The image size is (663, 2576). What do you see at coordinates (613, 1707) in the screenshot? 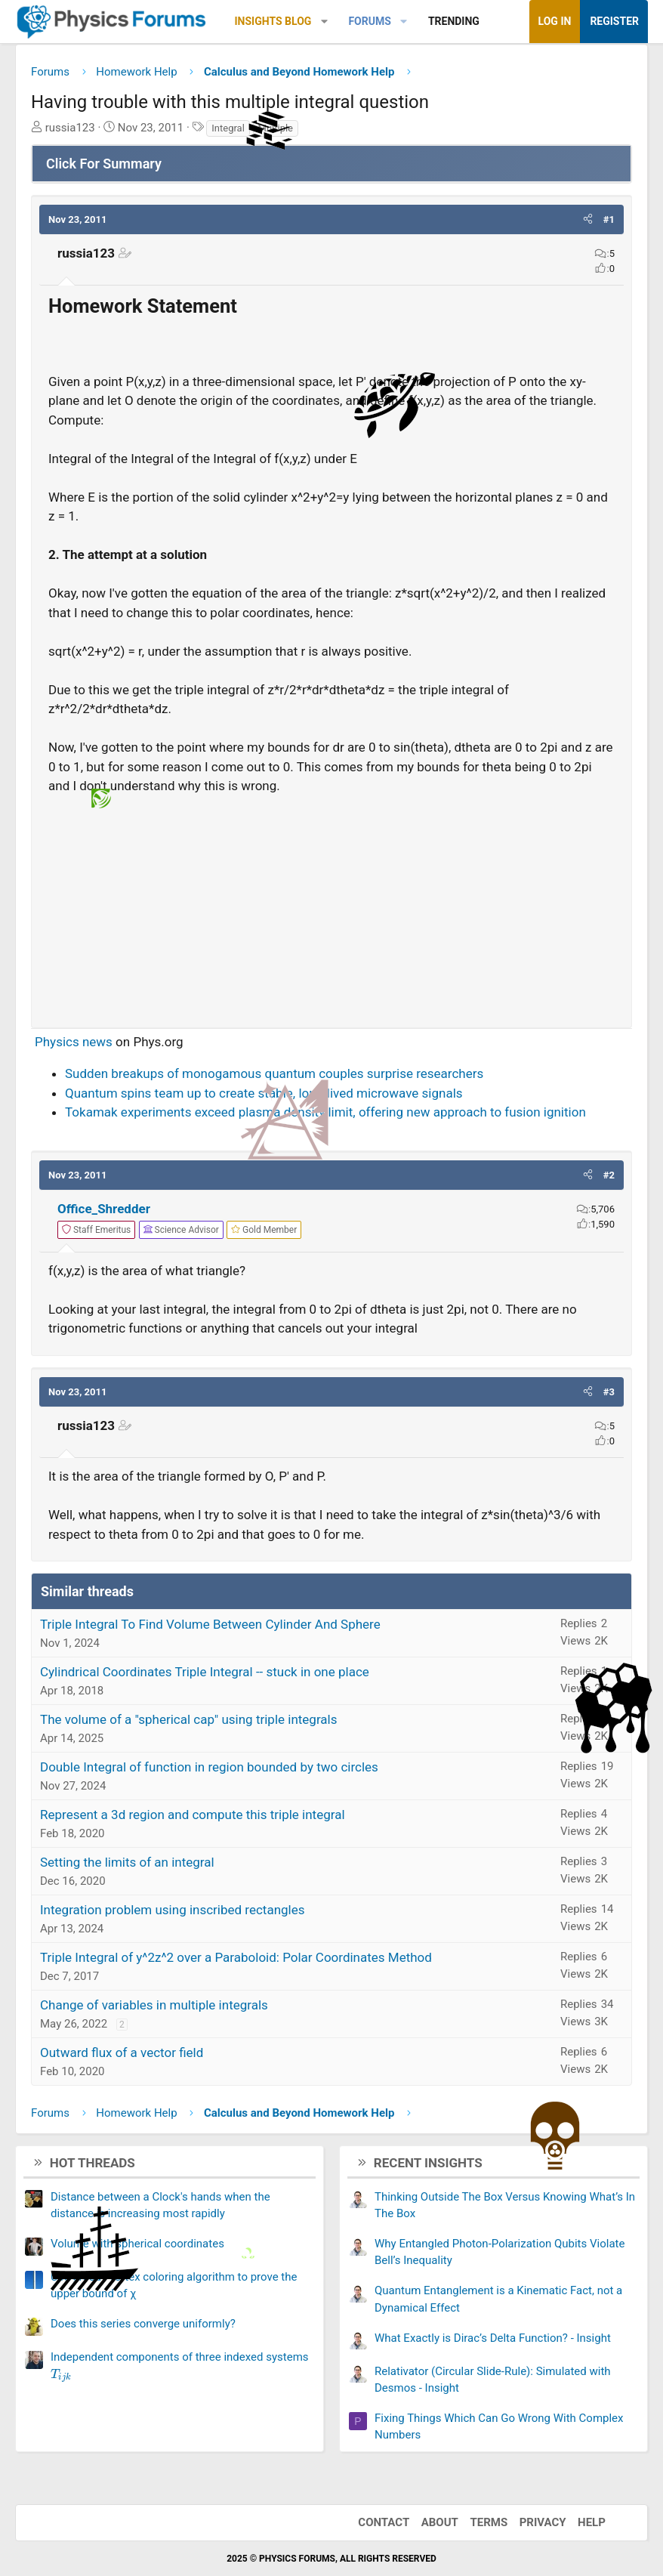
I see `indicates honey or sweetener ingredient` at bounding box center [613, 1707].